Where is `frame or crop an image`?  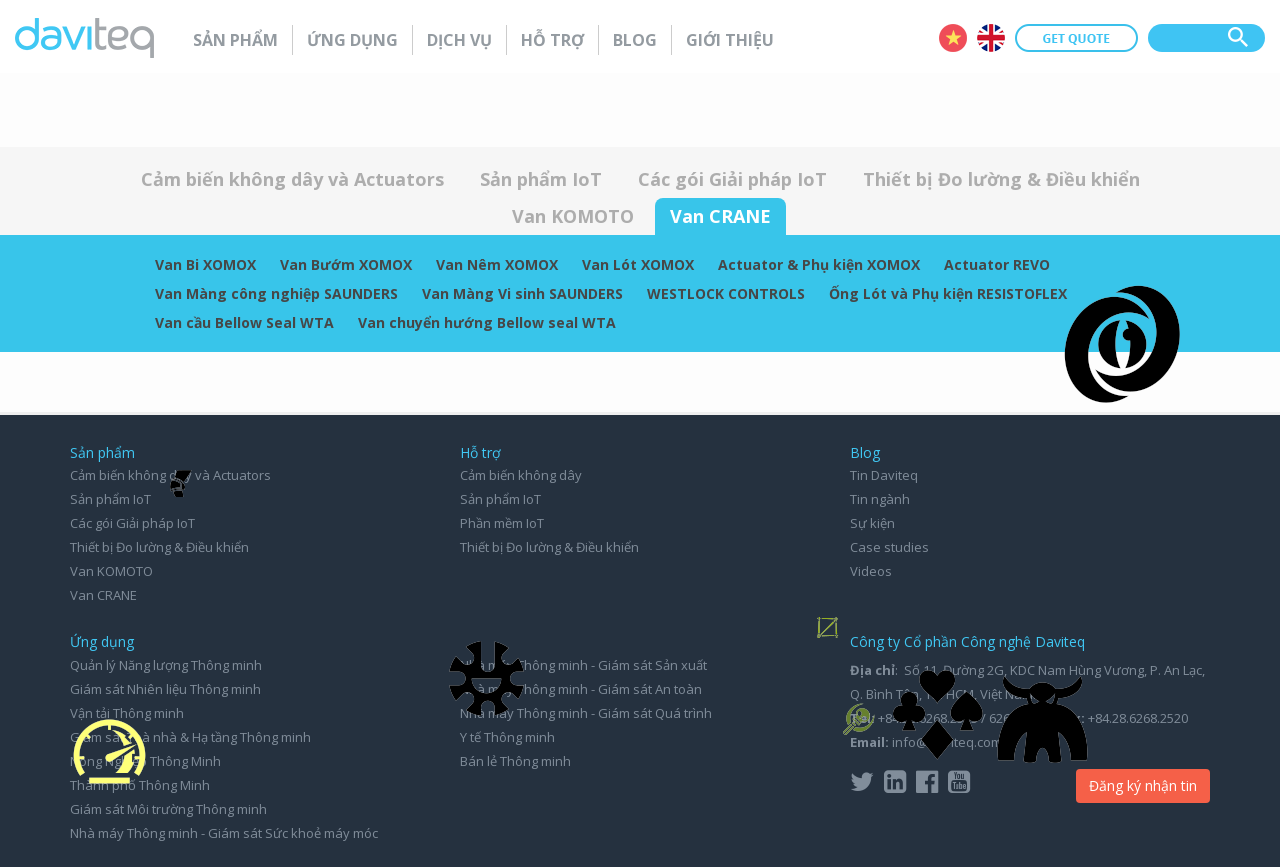
frame or crop an image is located at coordinates (827, 627).